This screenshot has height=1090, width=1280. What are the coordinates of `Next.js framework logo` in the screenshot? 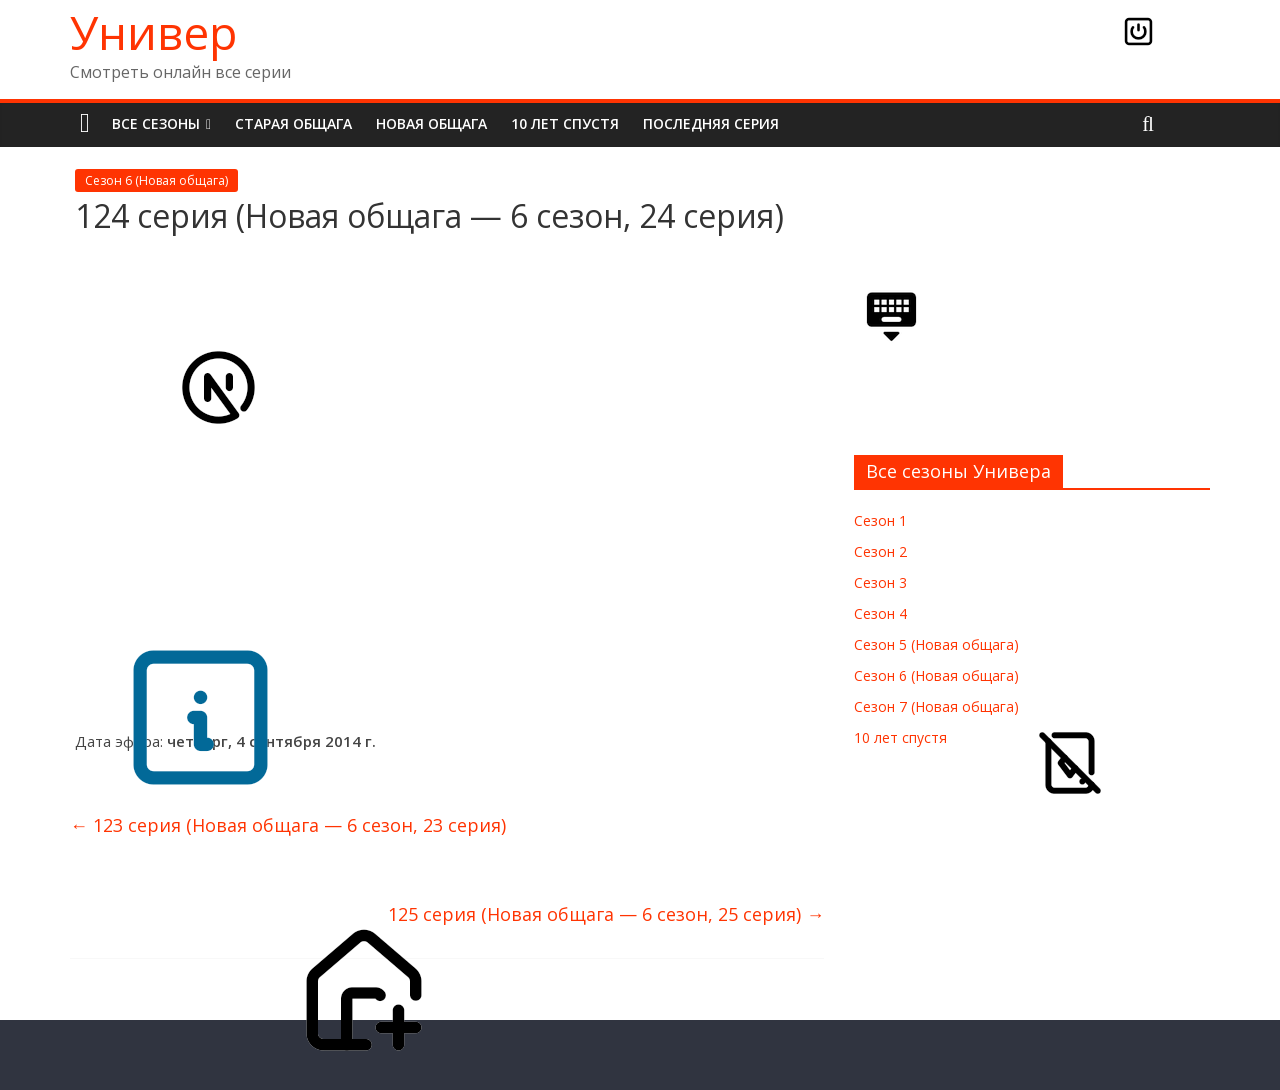 It's located at (218, 387).